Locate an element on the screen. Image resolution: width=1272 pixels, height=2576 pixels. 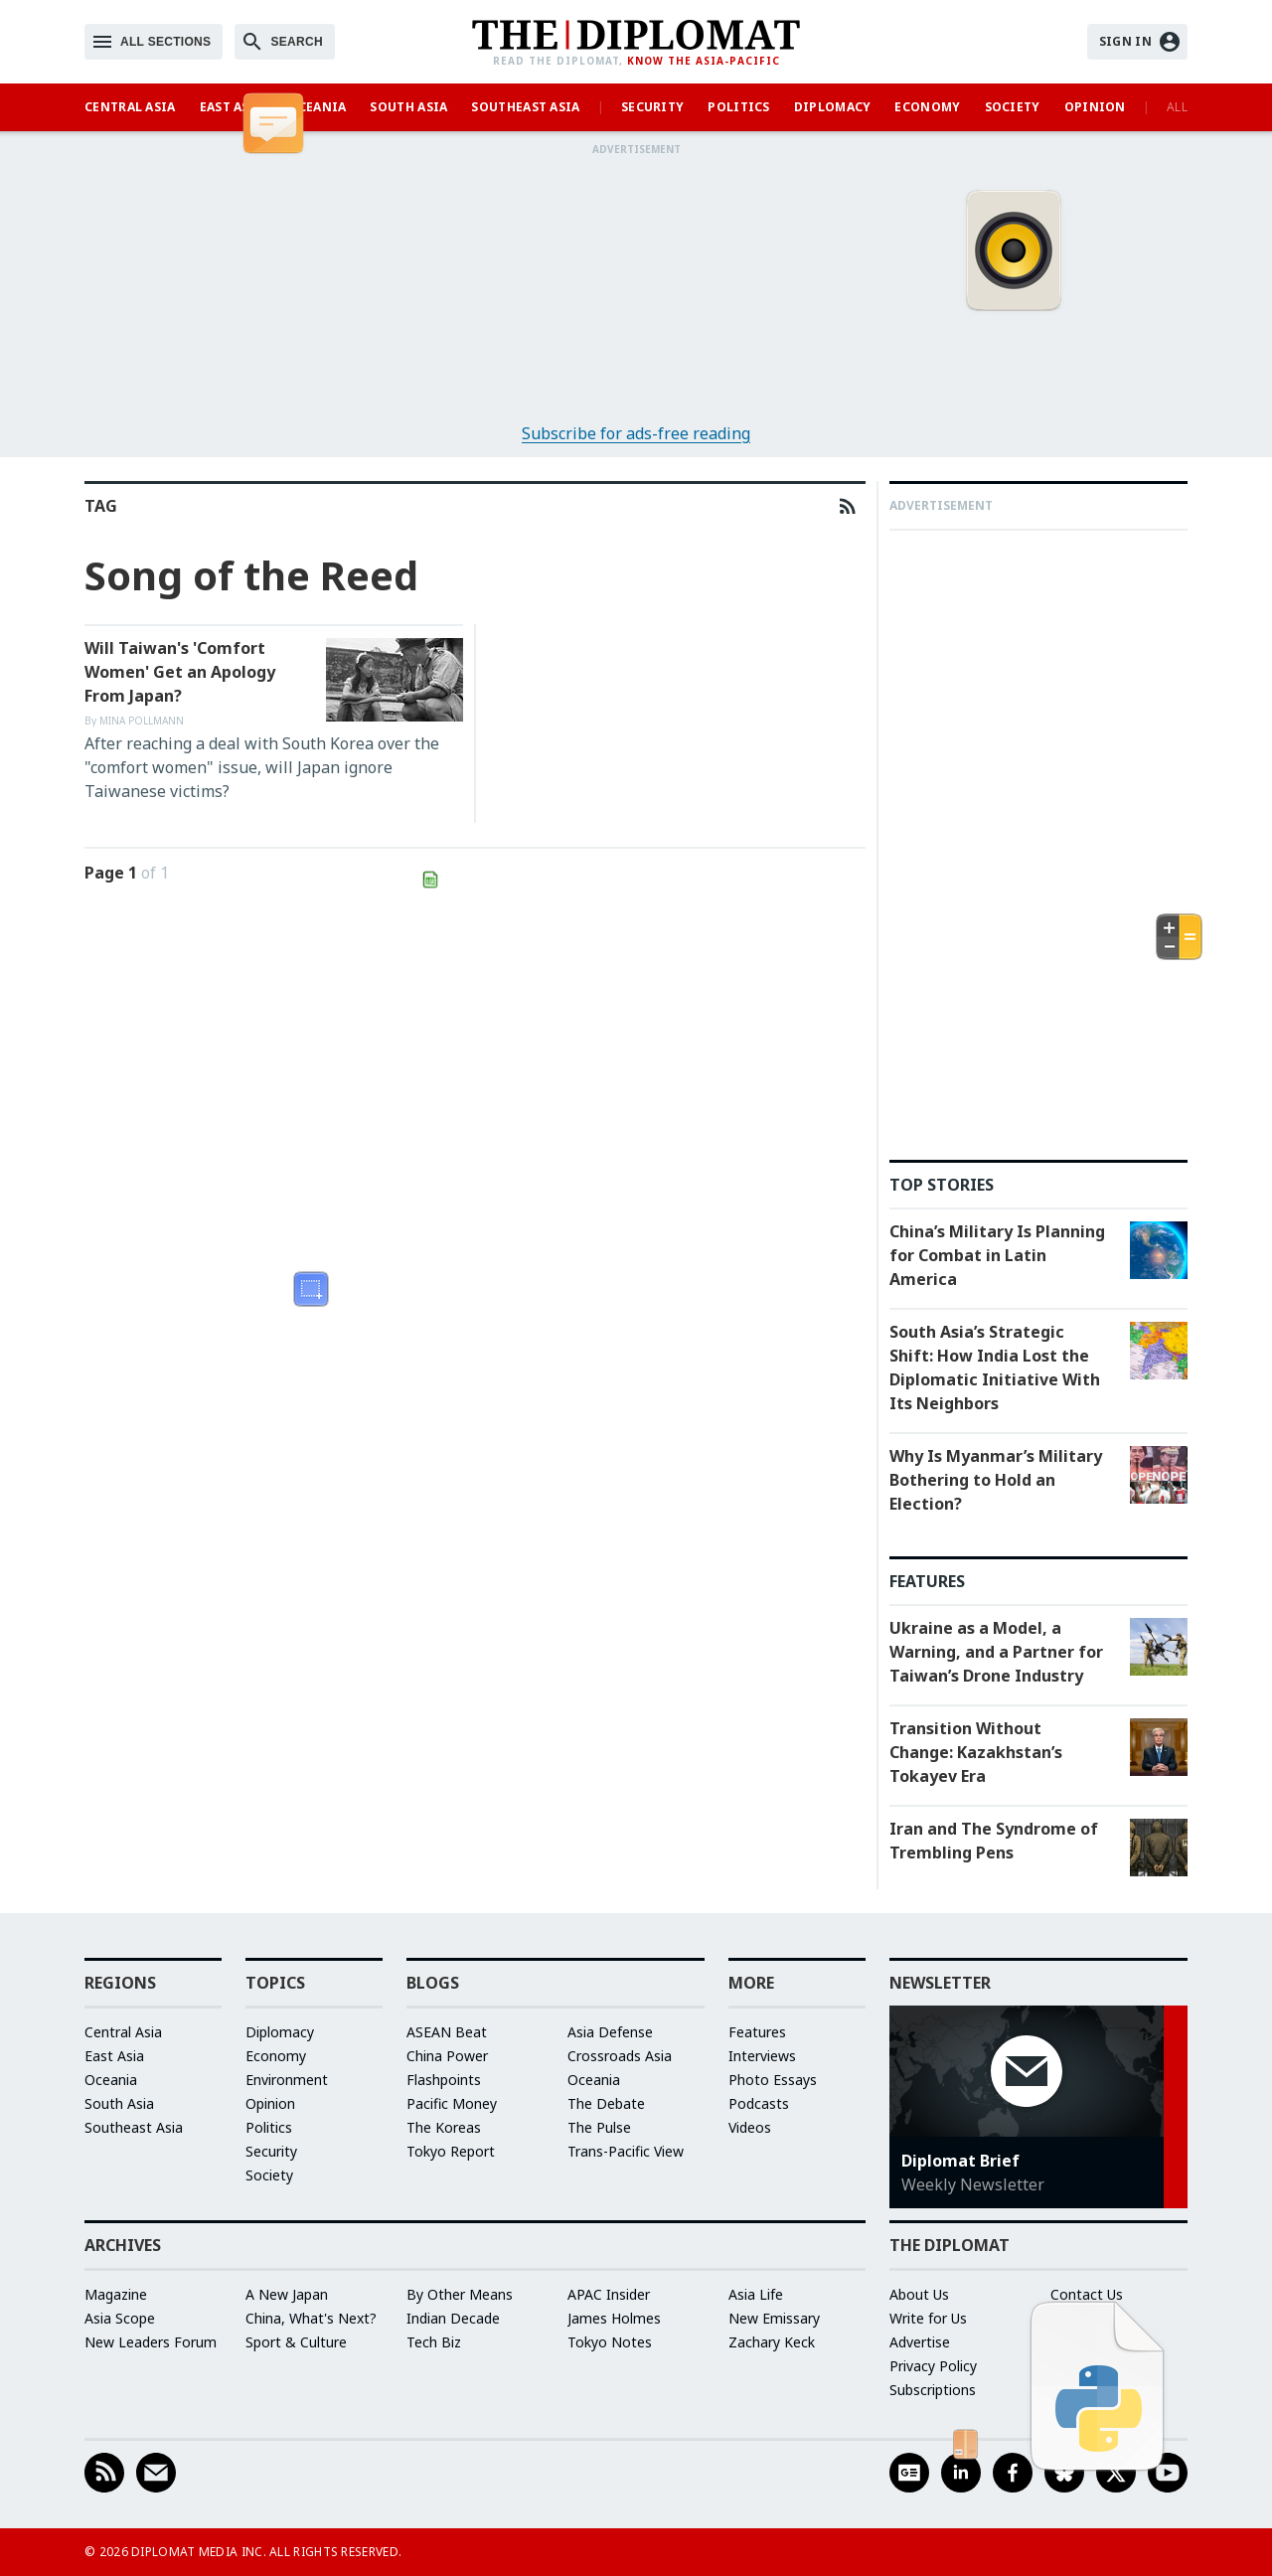
a python source code file is located at coordinates (1097, 2386).